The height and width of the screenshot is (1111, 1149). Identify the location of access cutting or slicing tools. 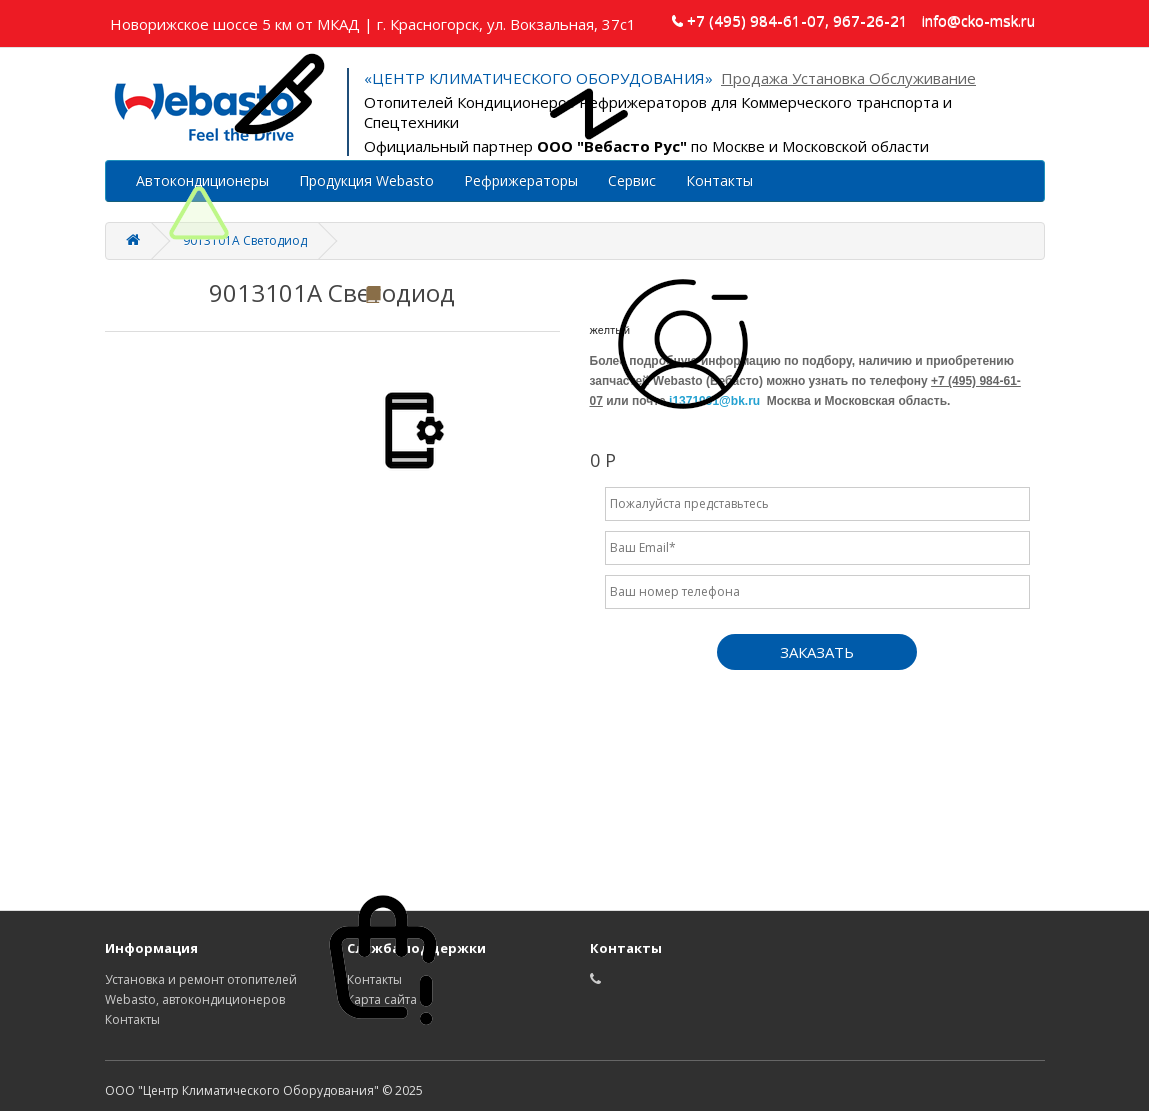
(279, 95).